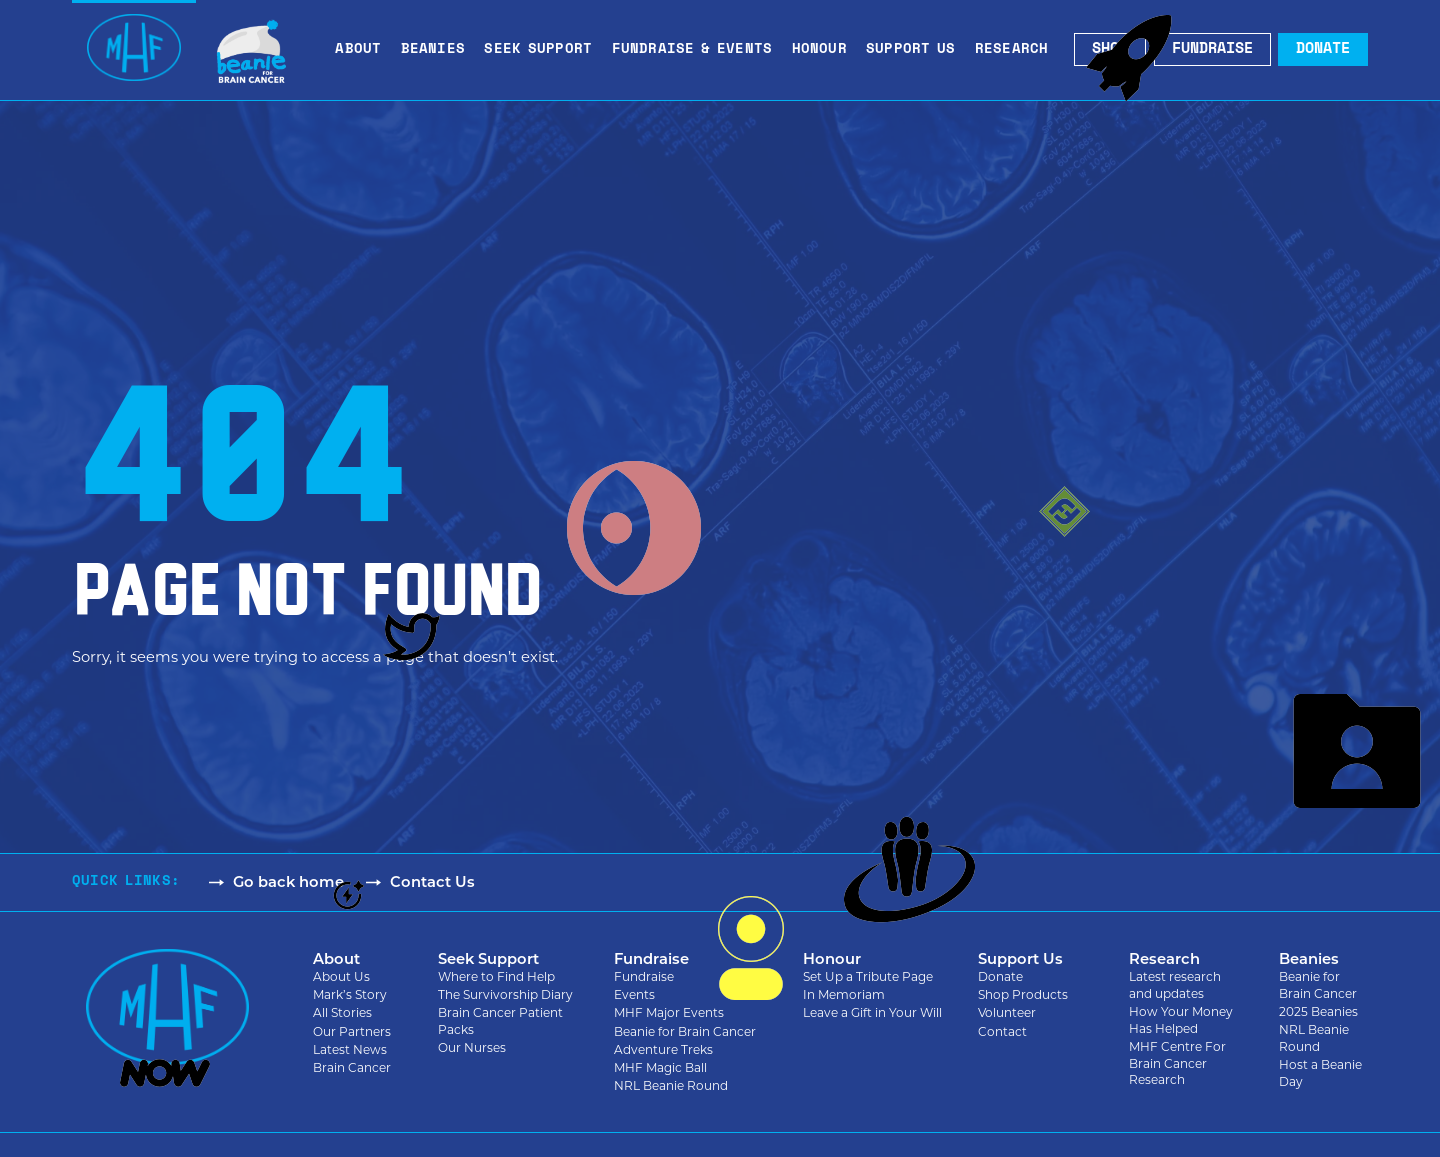 The width and height of the screenshot is (1440, 1157). I want to click on Rocket.Chat messaging platform logo, so click(1129, 58).